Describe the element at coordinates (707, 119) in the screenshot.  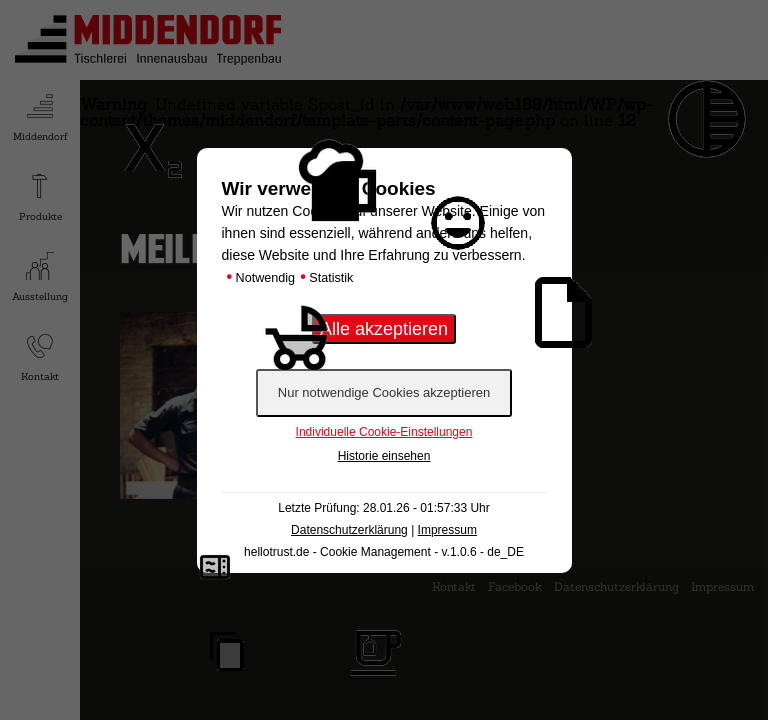
I see `adjust image contrast settings` at that location.